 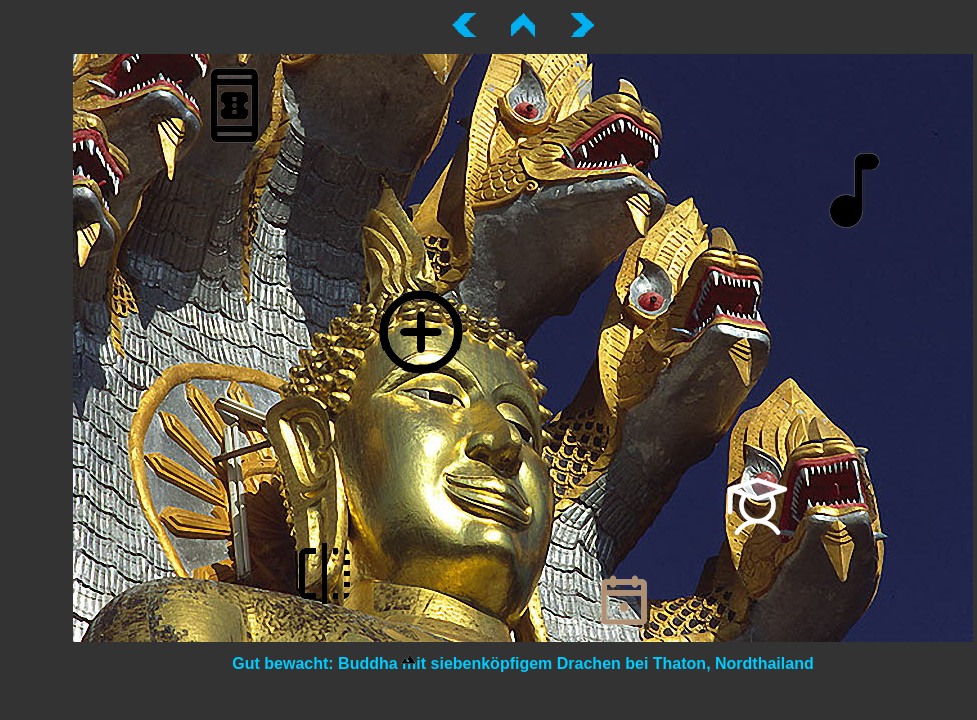 I want to click on book a ticket or reservation online, so click(x=234, y=105).